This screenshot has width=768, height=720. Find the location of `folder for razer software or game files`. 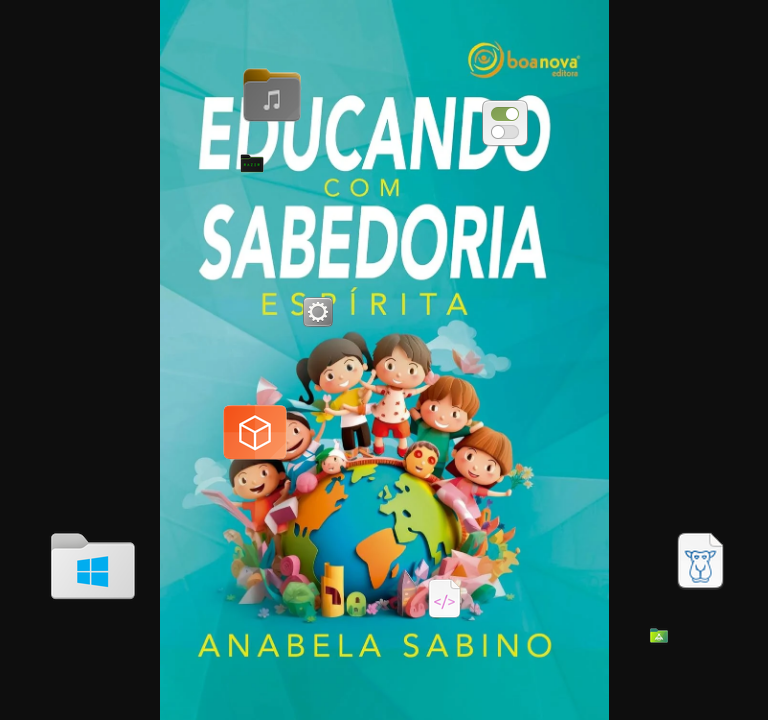

folder for razer software or game files is located at coordinates (252, 164).